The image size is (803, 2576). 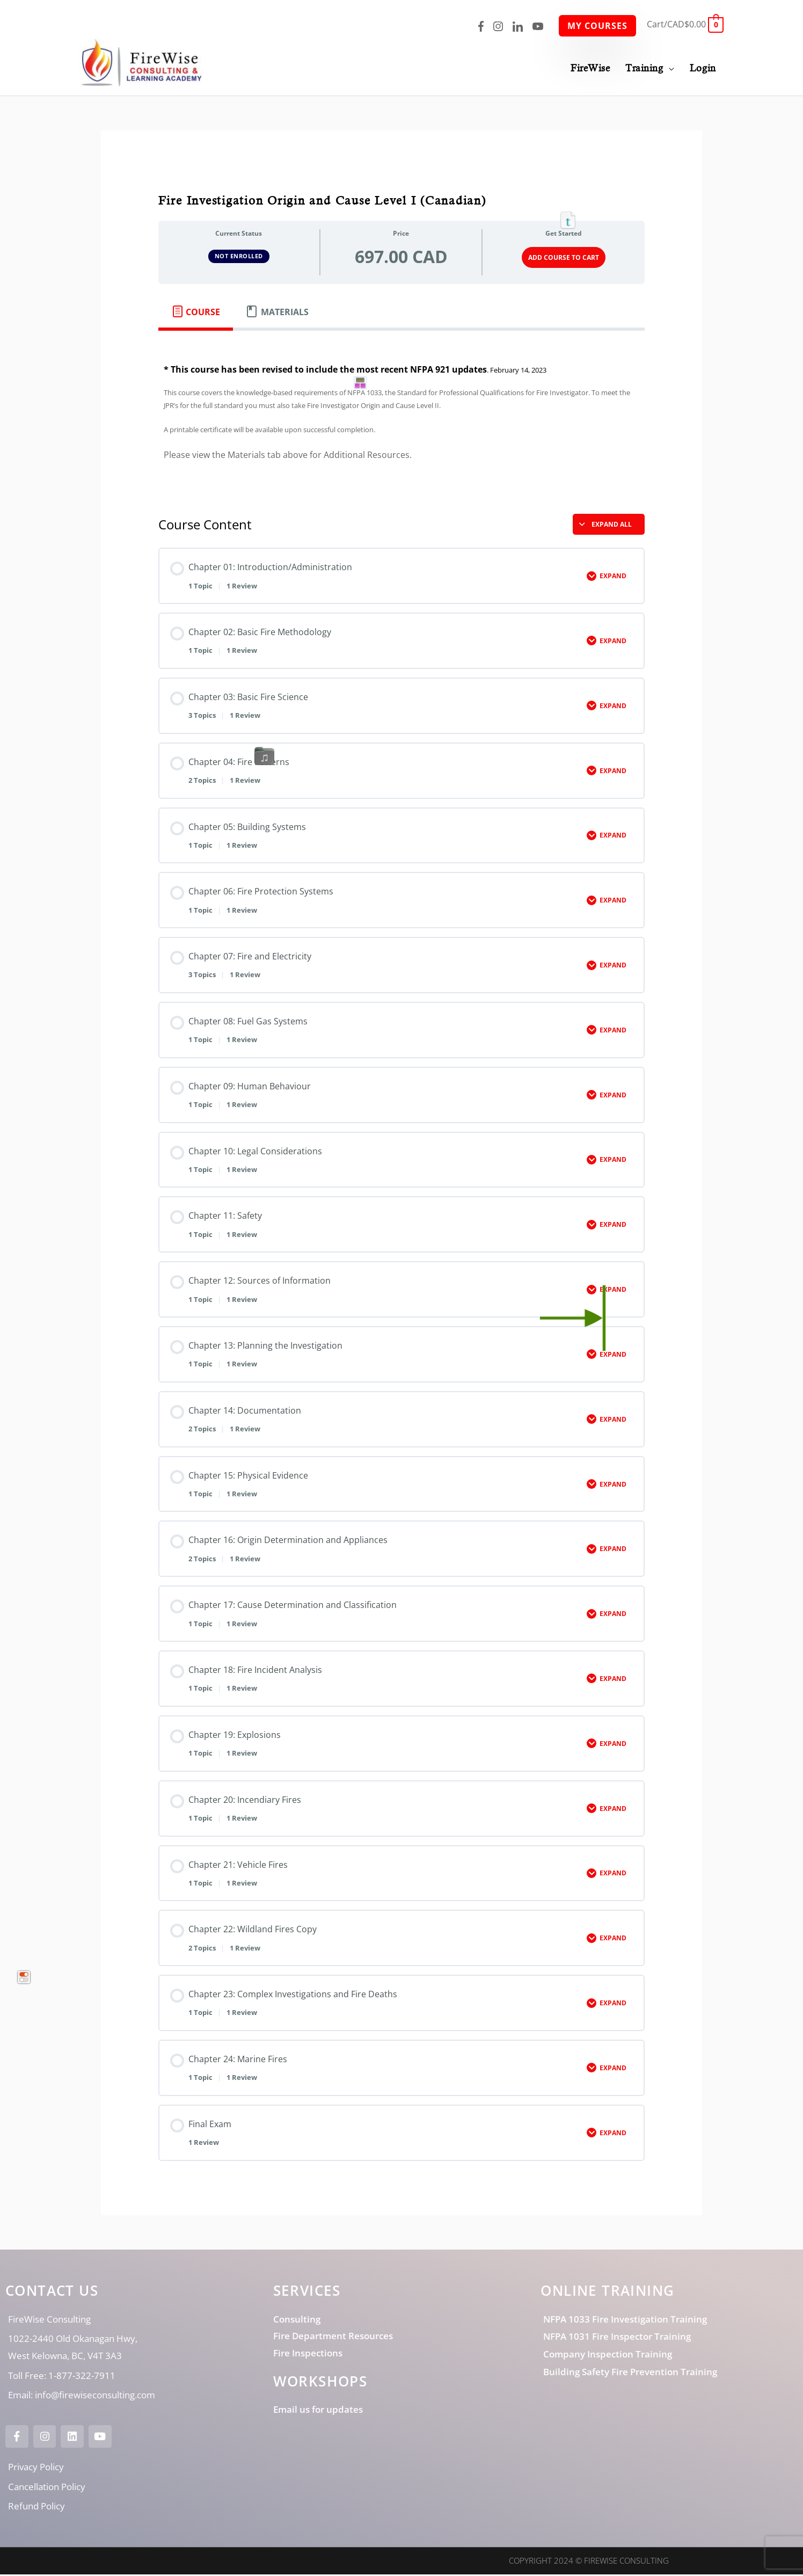 I want to click on select all items in the current view, so click(x=360, y=383).